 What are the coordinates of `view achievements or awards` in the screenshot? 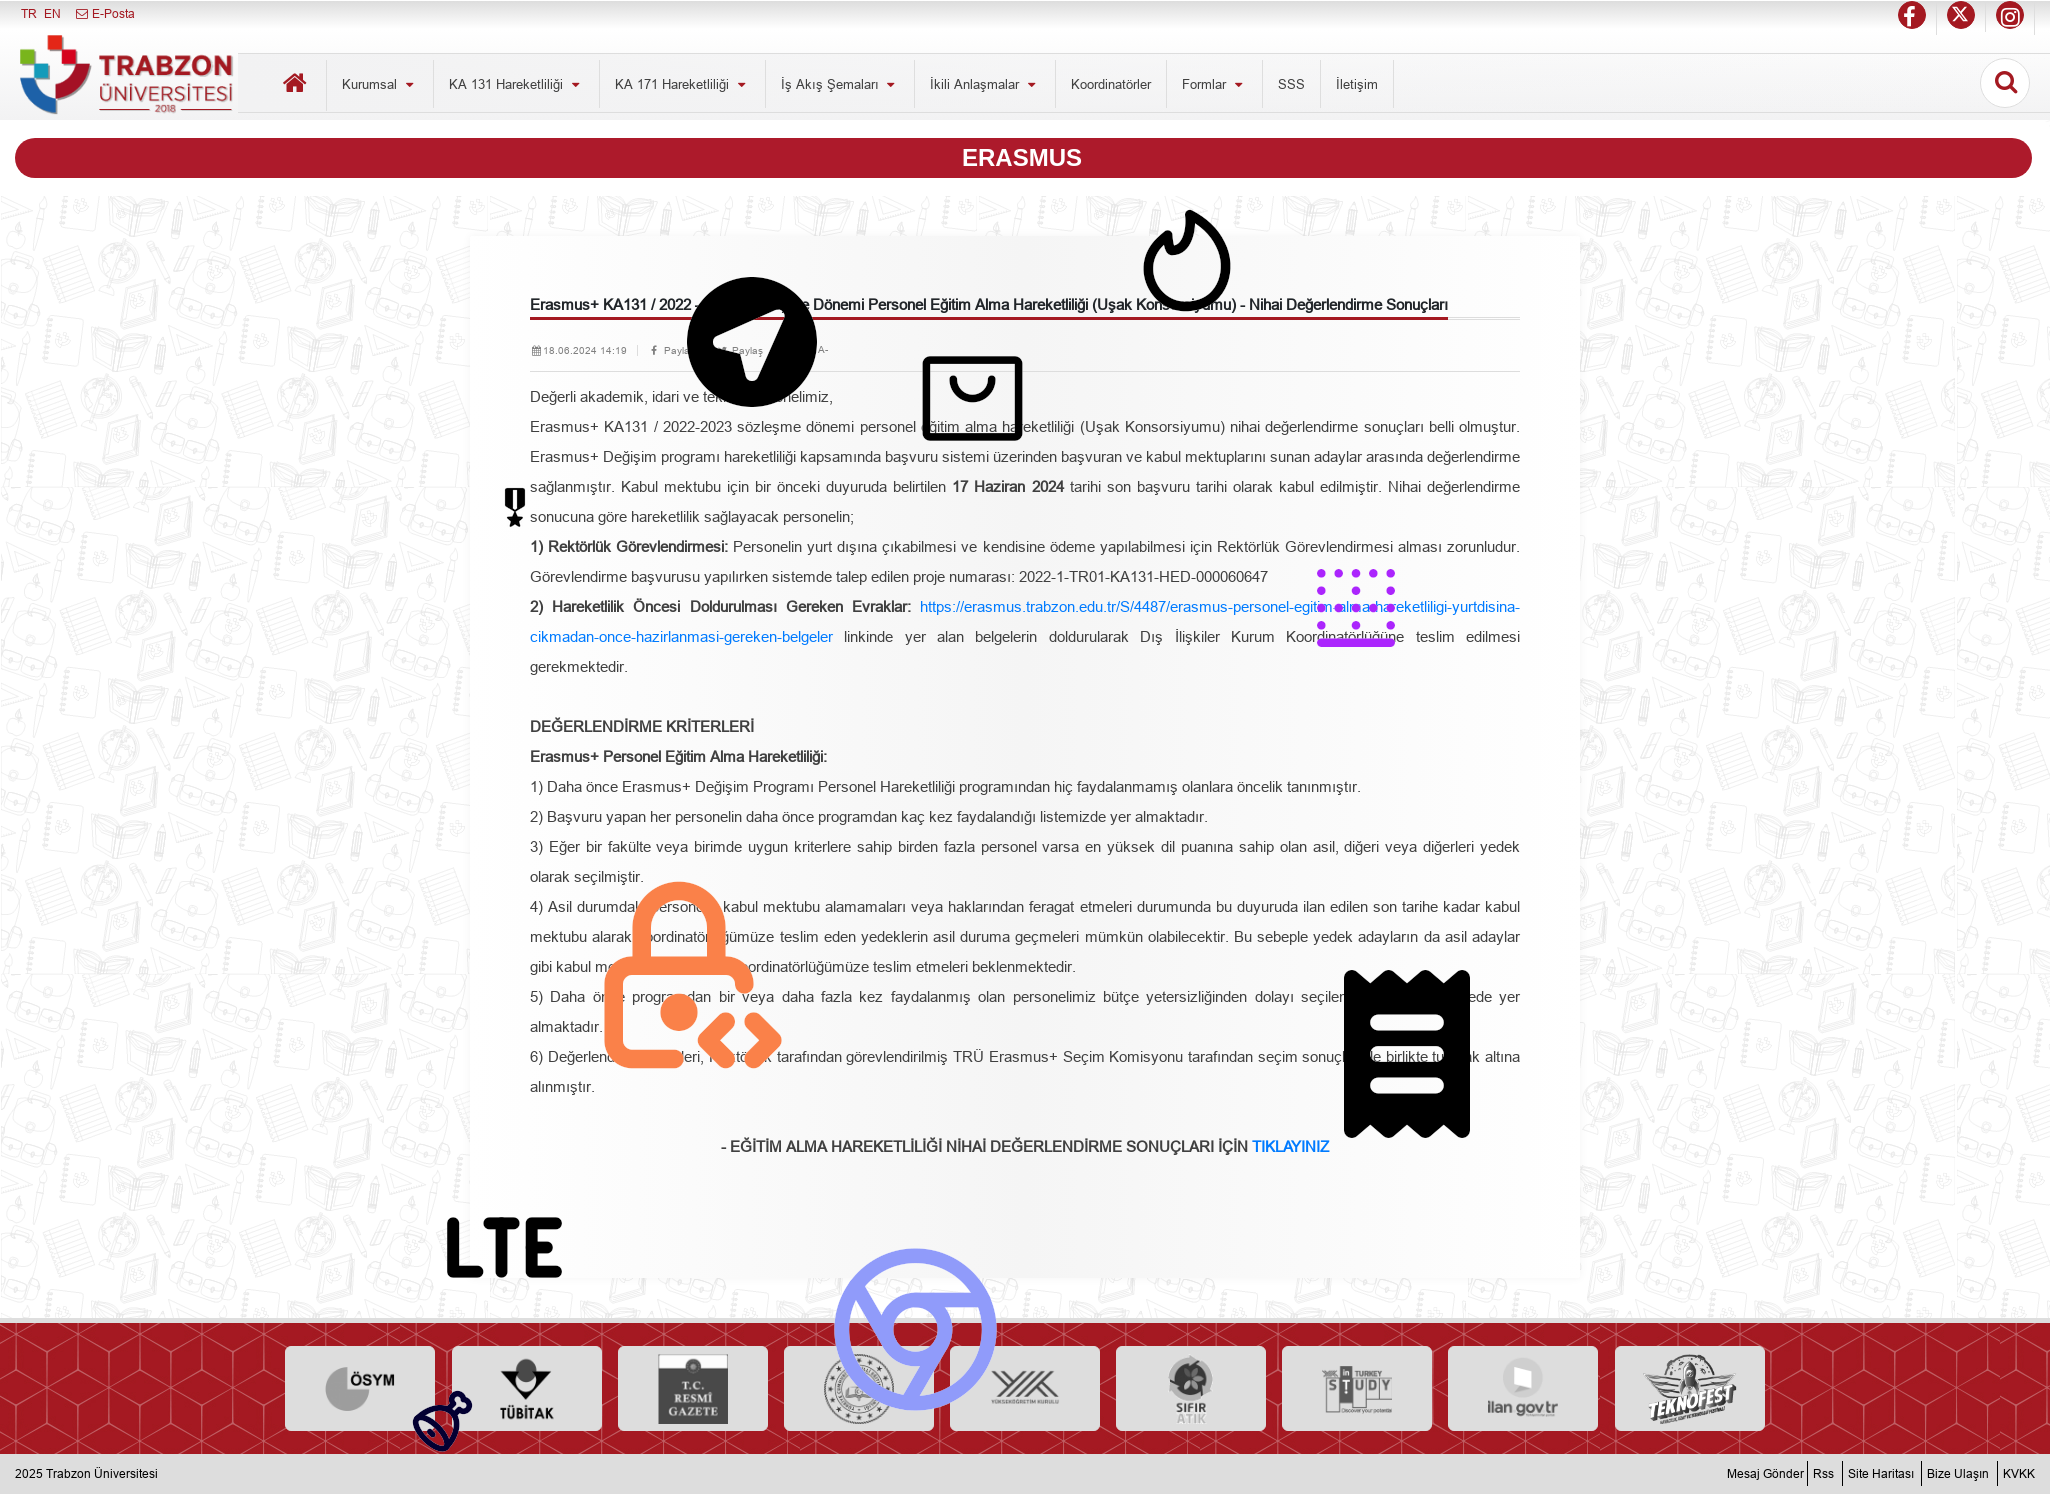 It's located at (515, 508).